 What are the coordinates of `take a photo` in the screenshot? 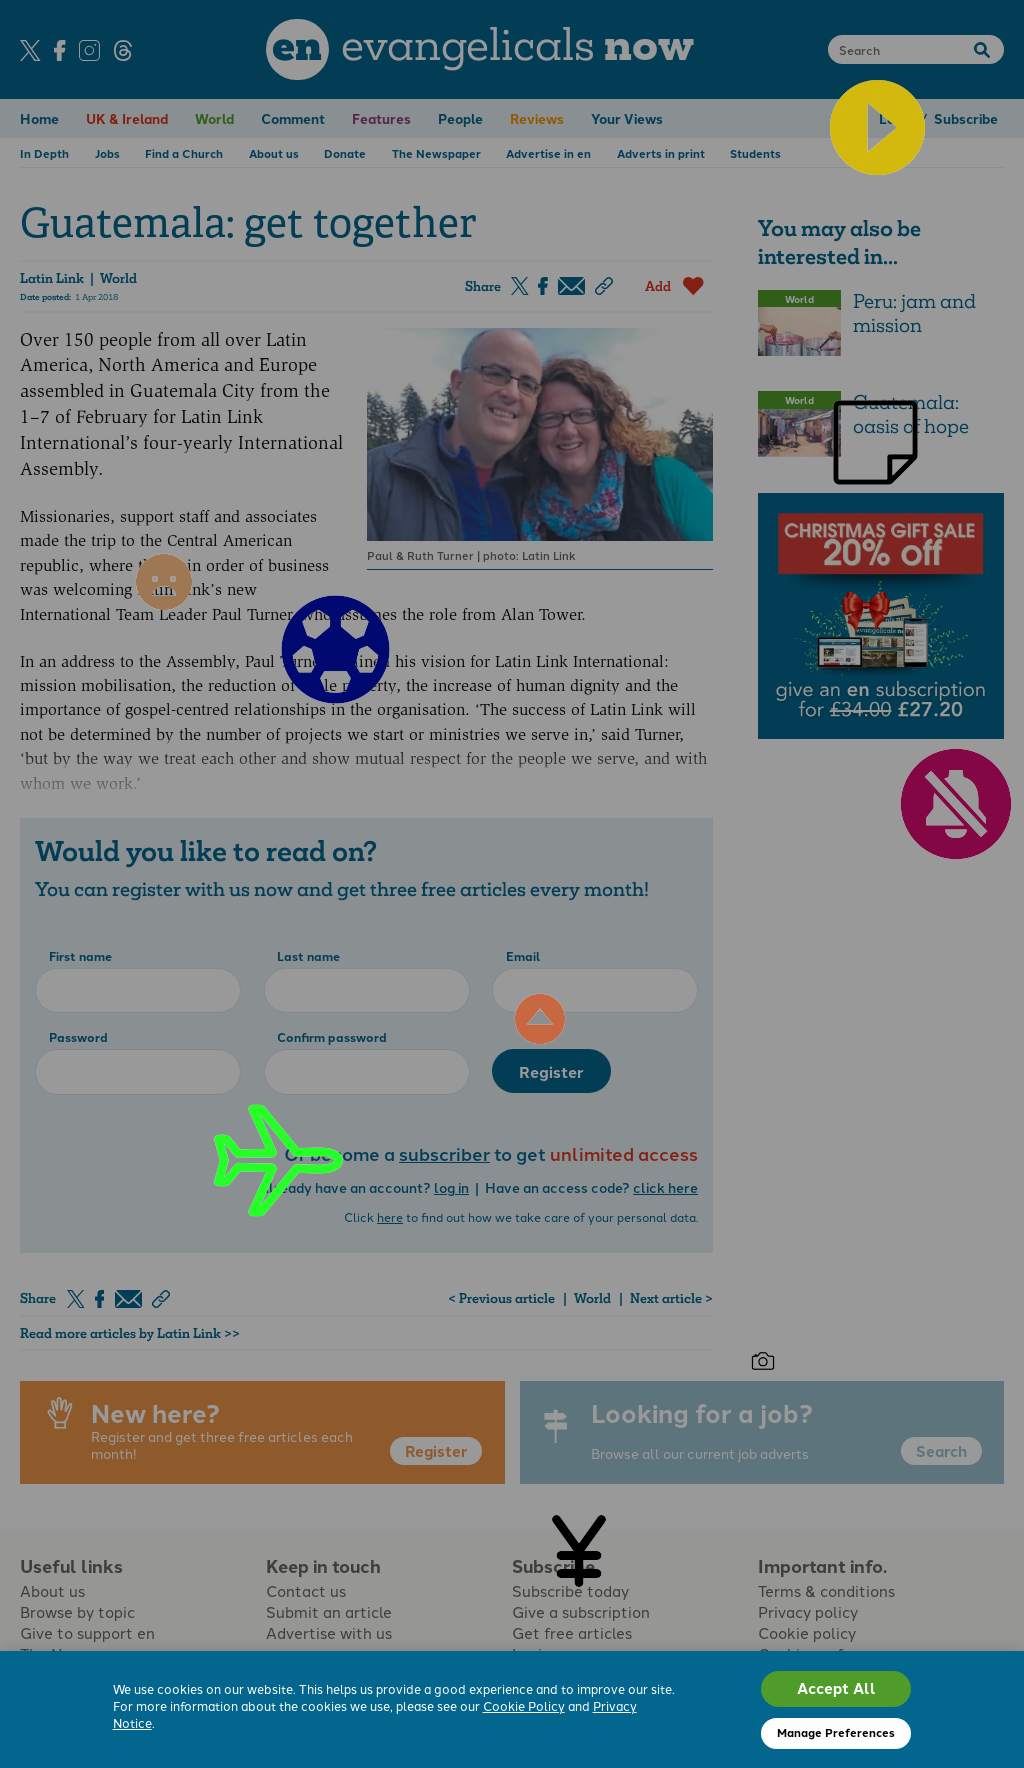 It's located at (763, 1361).